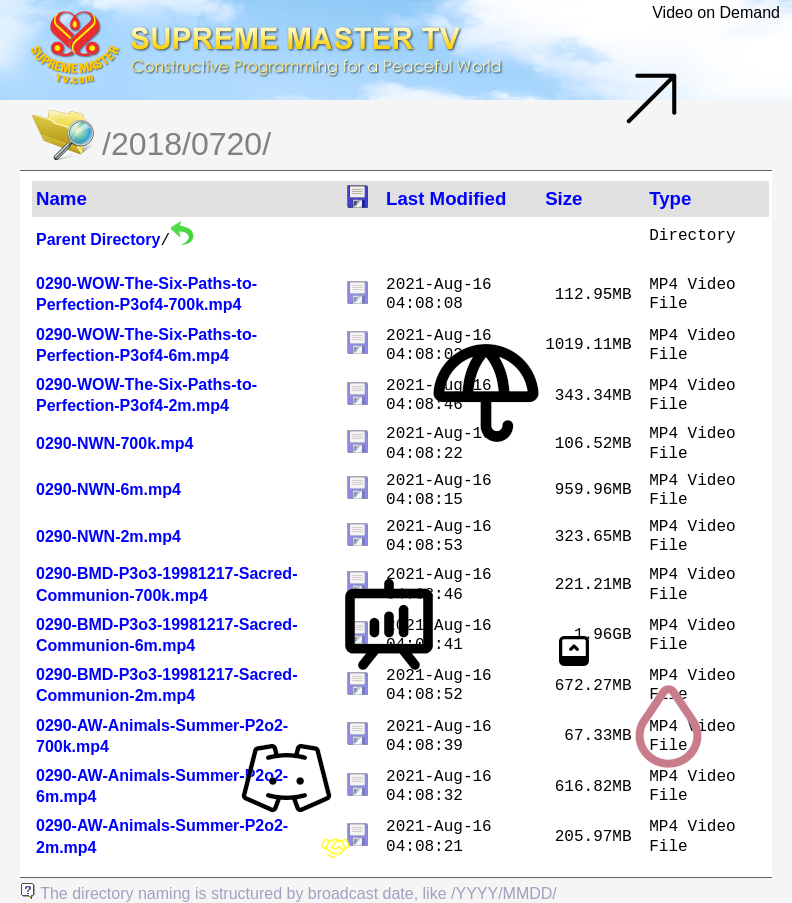 Image resolution: width=792 pixels, height=903 pixels. I want to click on view weather protection or rain forecast, so click(486, 393).